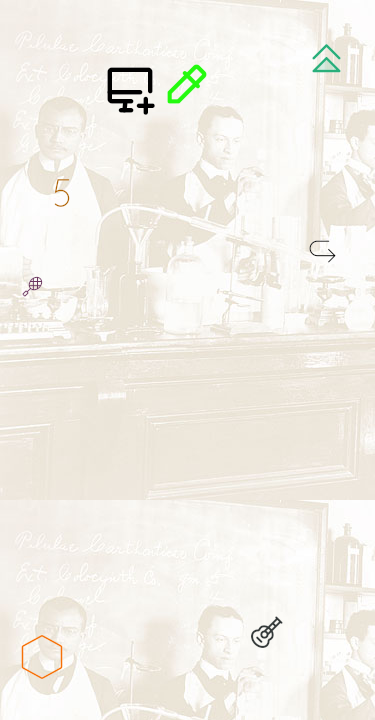 Image resolution: width=375 pixels, height=720 pixels. I want to click on access tennis or racquet sports features, so click(32, 287).